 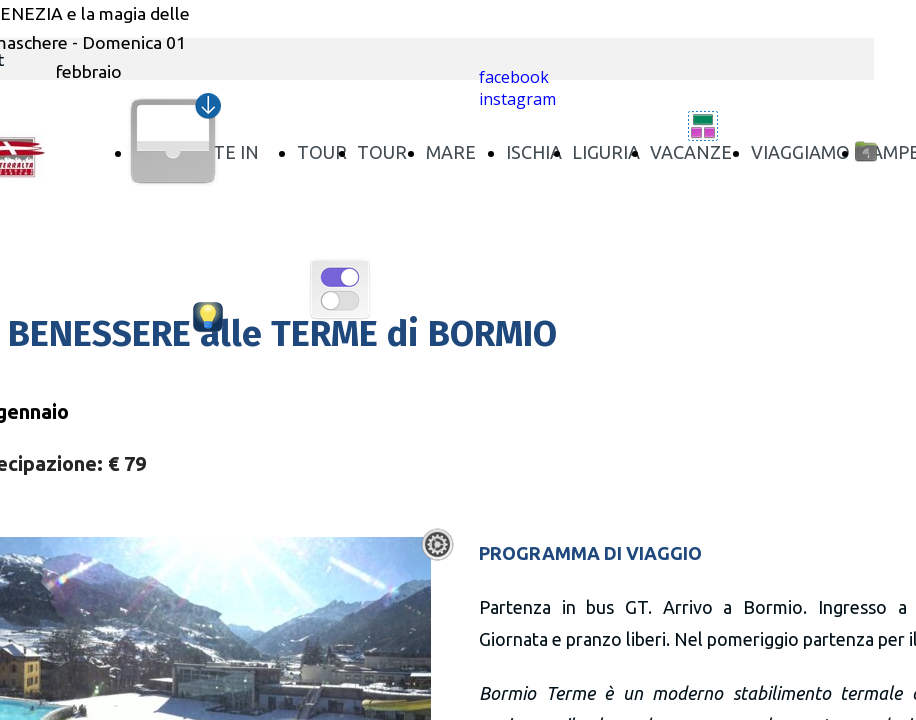 I want to click on access your email inbox, so click(x=173, y=141).